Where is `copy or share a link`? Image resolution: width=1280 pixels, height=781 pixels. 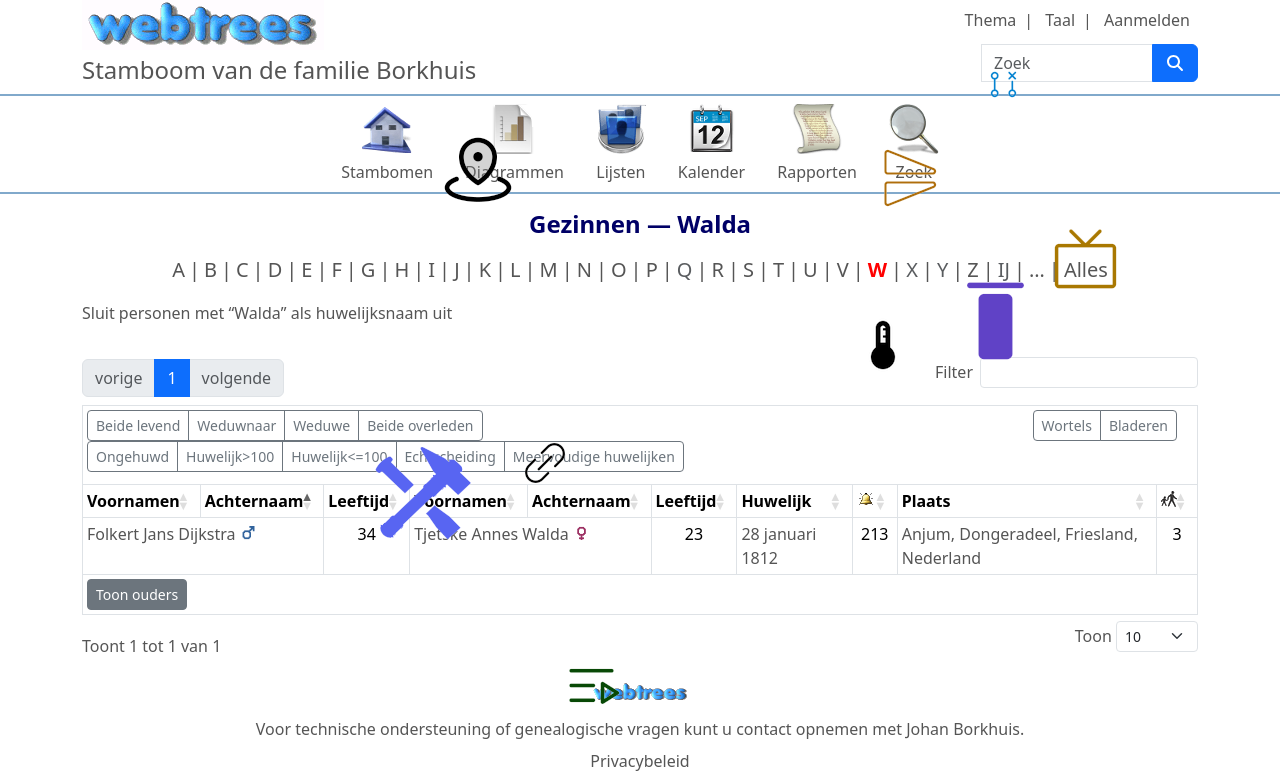
copy or share a link is located at coordinates (545, 463).